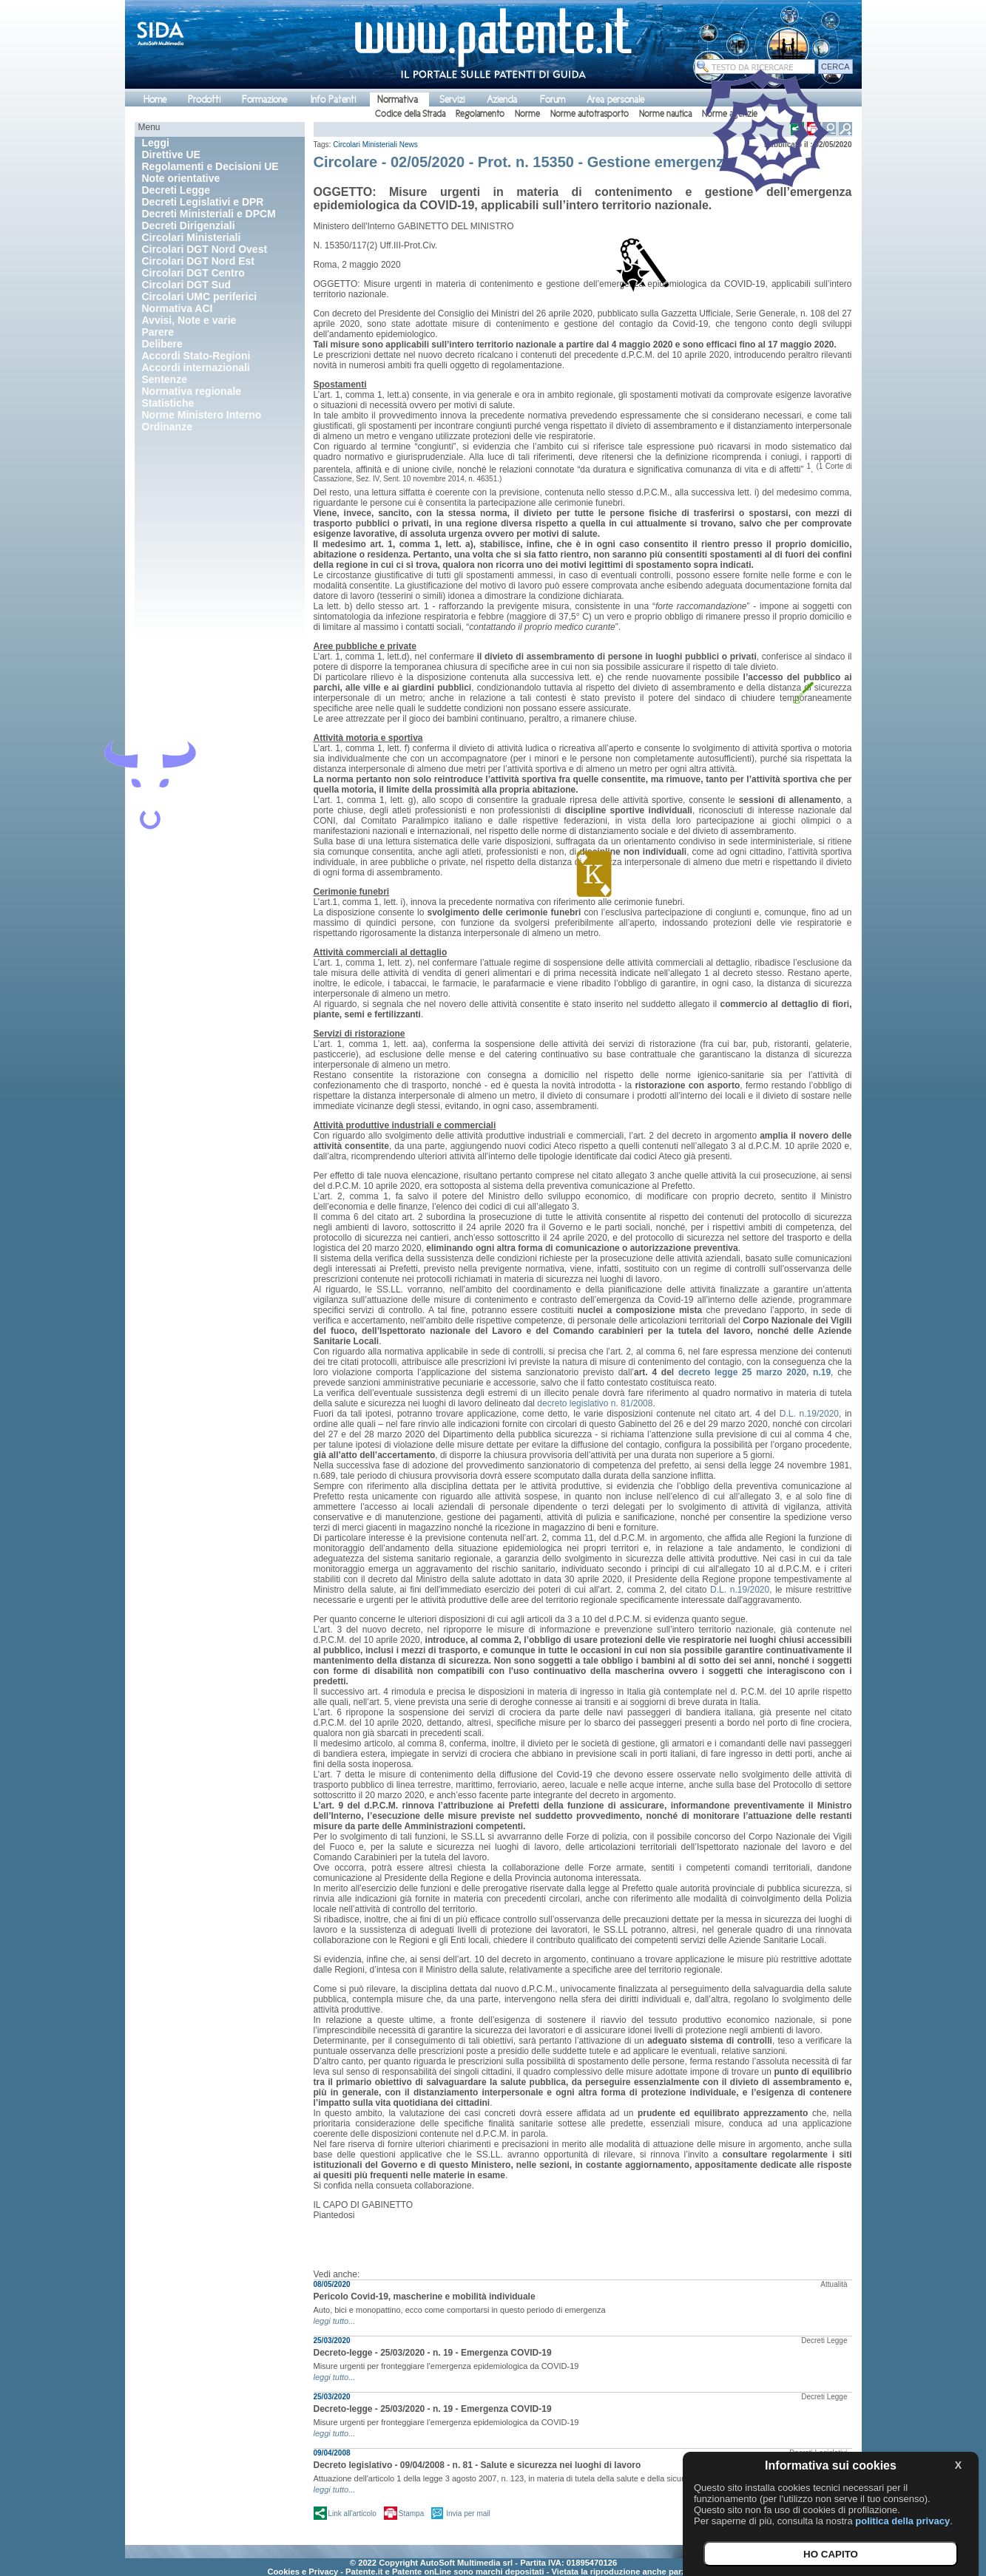  What do you see at coordinates (767, 130) in the screenshot?
I see `represents a trap or hazard in gameplay` at bounding box center [767, 130].